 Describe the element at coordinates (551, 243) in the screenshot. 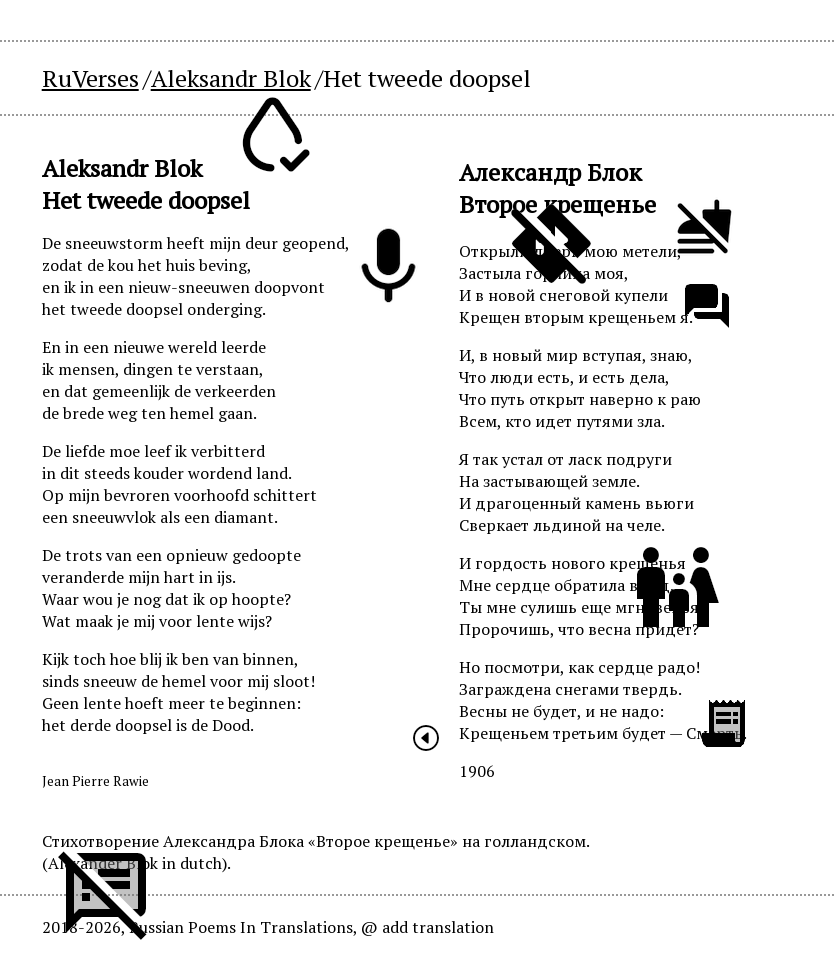

I see `turn-by-turn directions are disabled` at that location.